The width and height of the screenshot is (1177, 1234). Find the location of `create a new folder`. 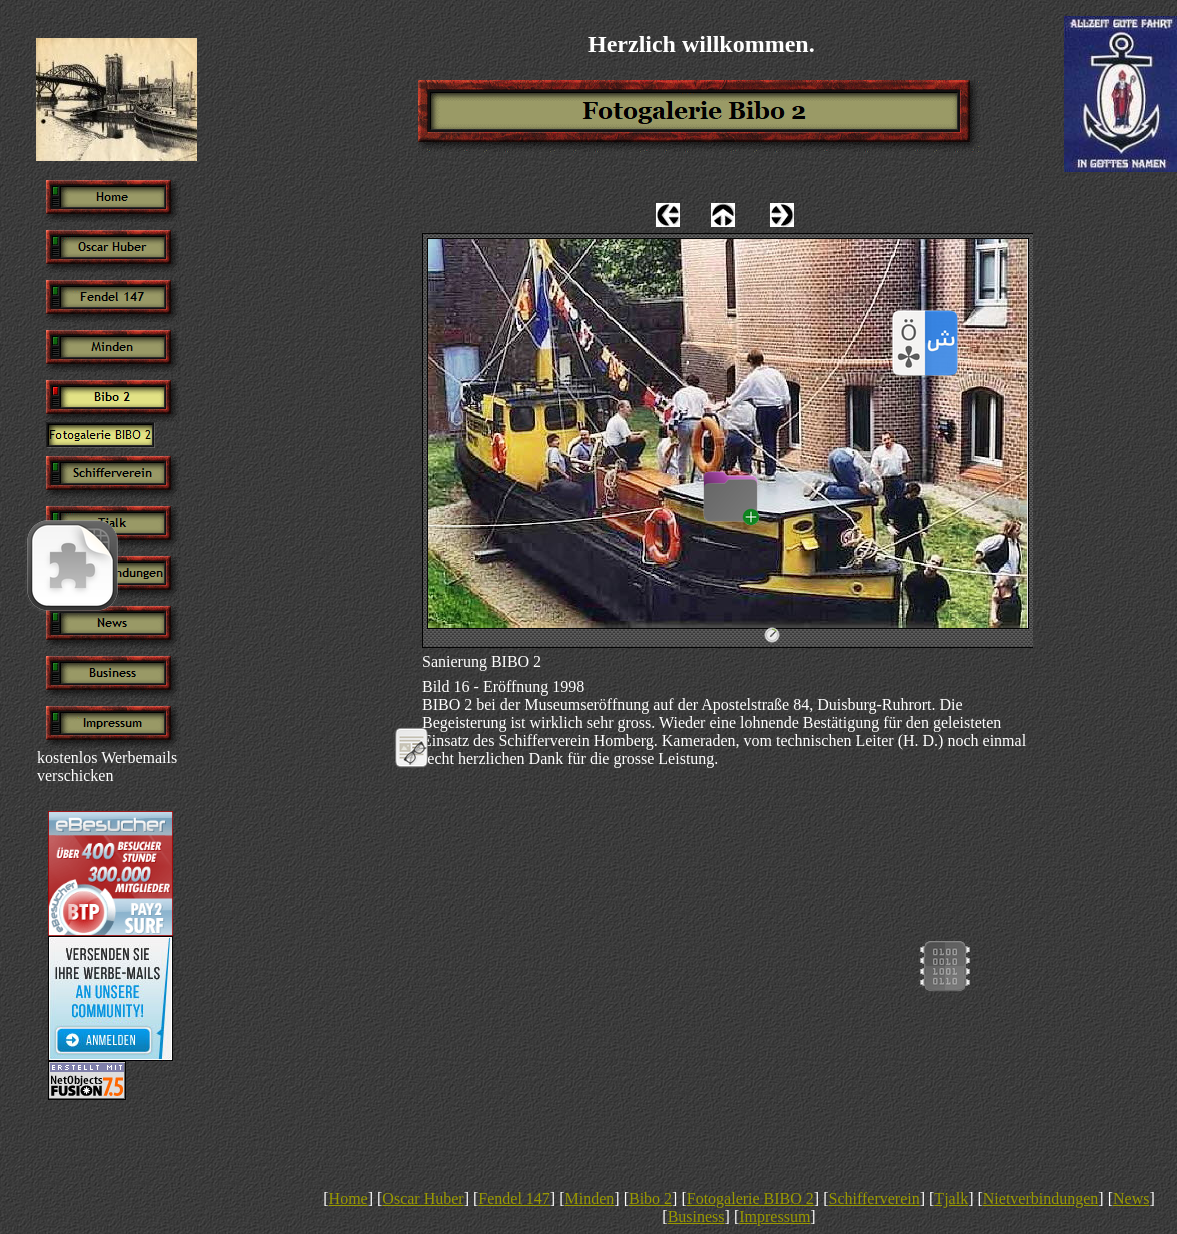

create a new folder is located at coordinates (730, 496).